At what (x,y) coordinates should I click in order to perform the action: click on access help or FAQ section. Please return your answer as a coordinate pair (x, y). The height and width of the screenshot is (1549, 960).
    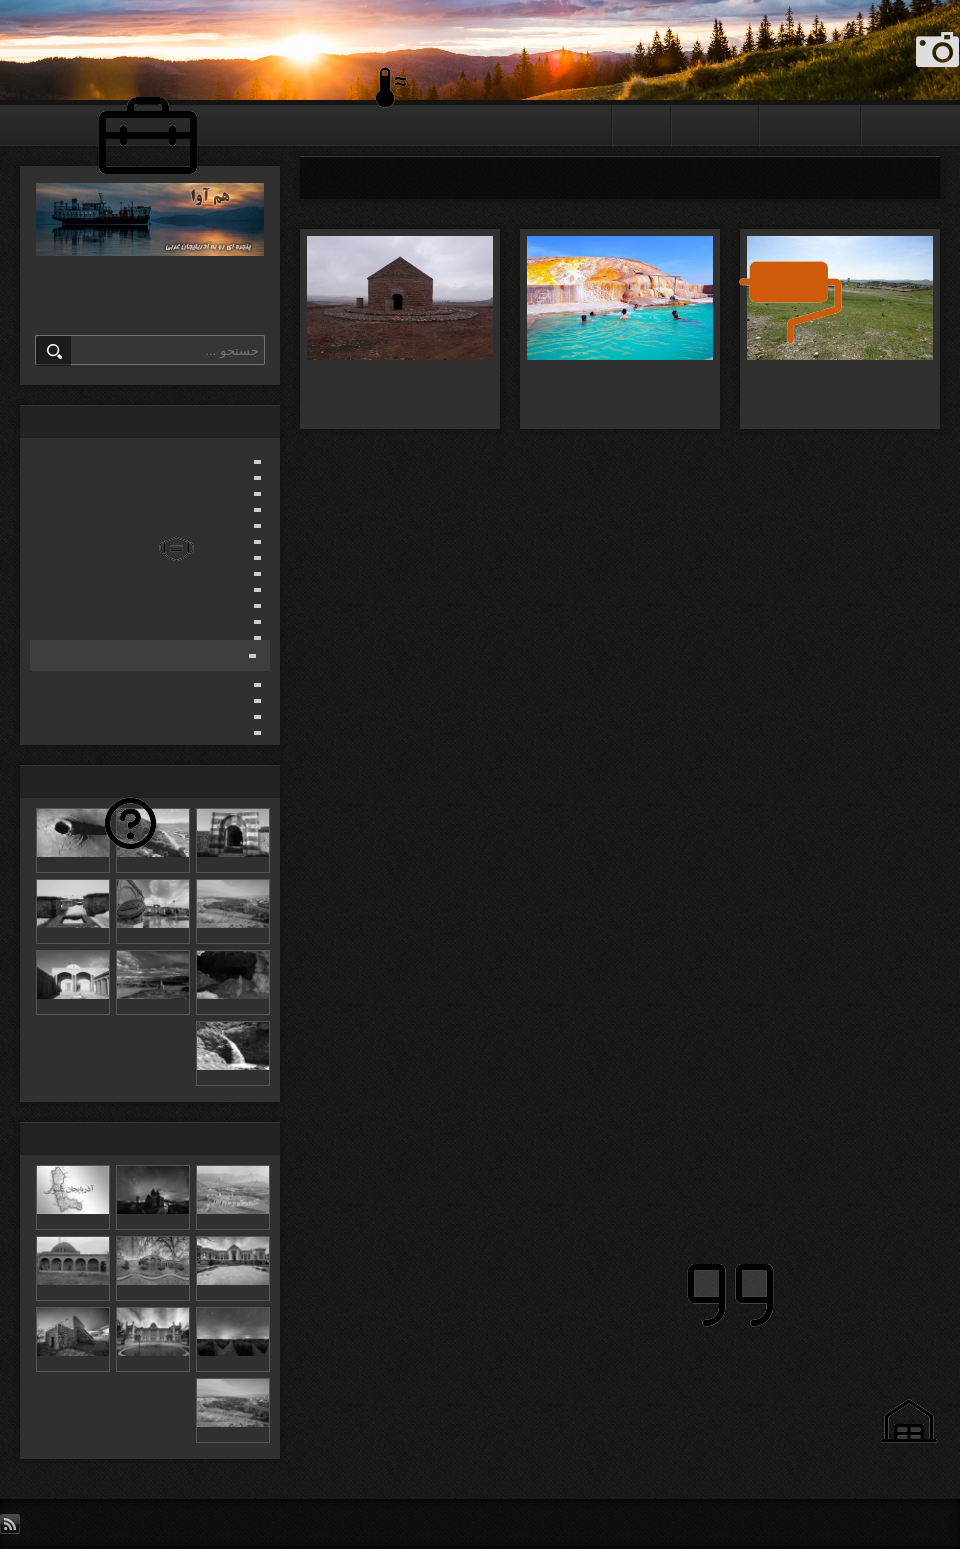
    Looking at the image, I should click on (130, 823).